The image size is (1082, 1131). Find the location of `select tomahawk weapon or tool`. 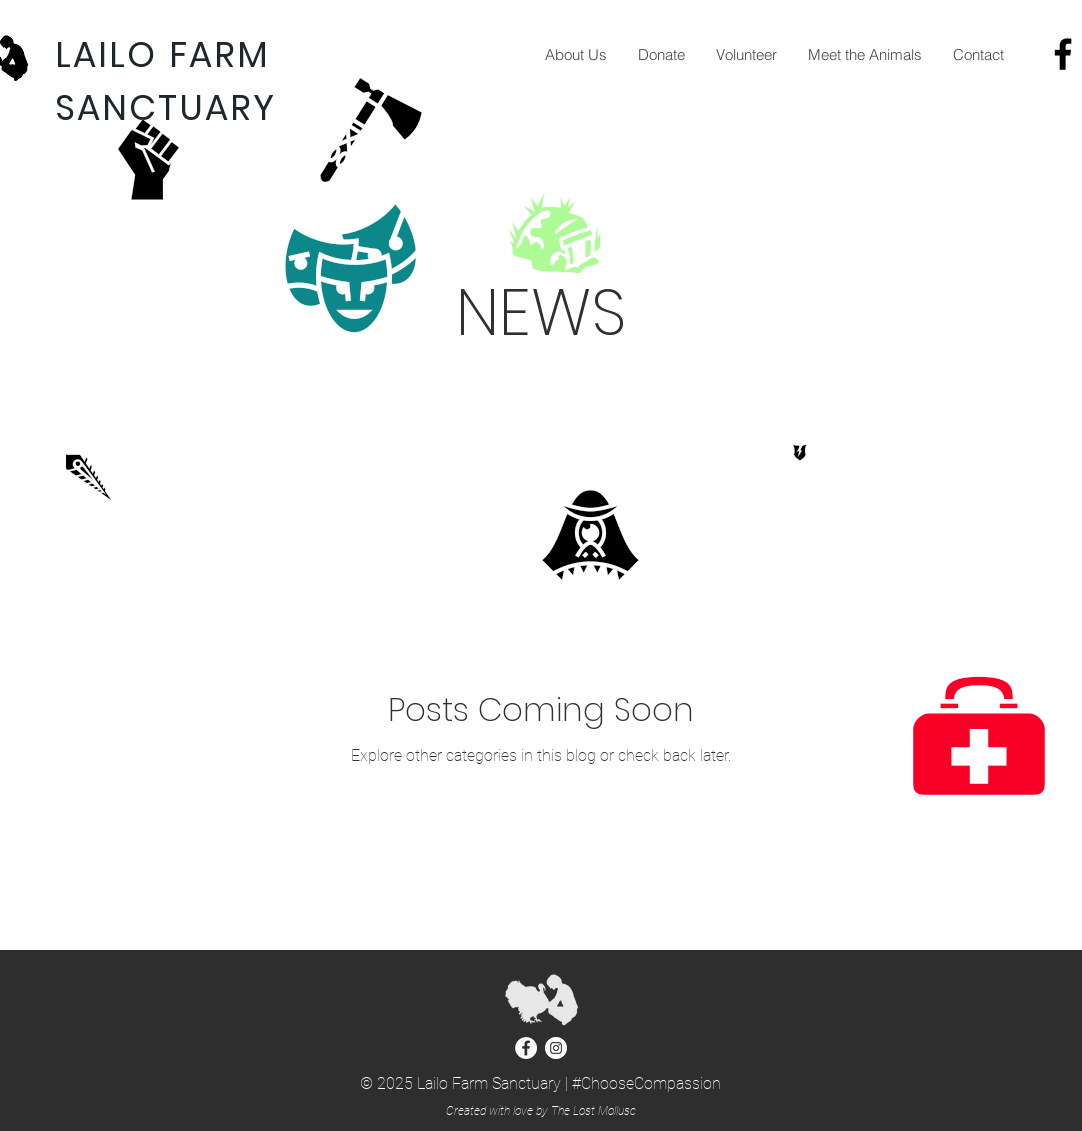

select tomahawk weapon or tool is located at coordinates (371, 130).